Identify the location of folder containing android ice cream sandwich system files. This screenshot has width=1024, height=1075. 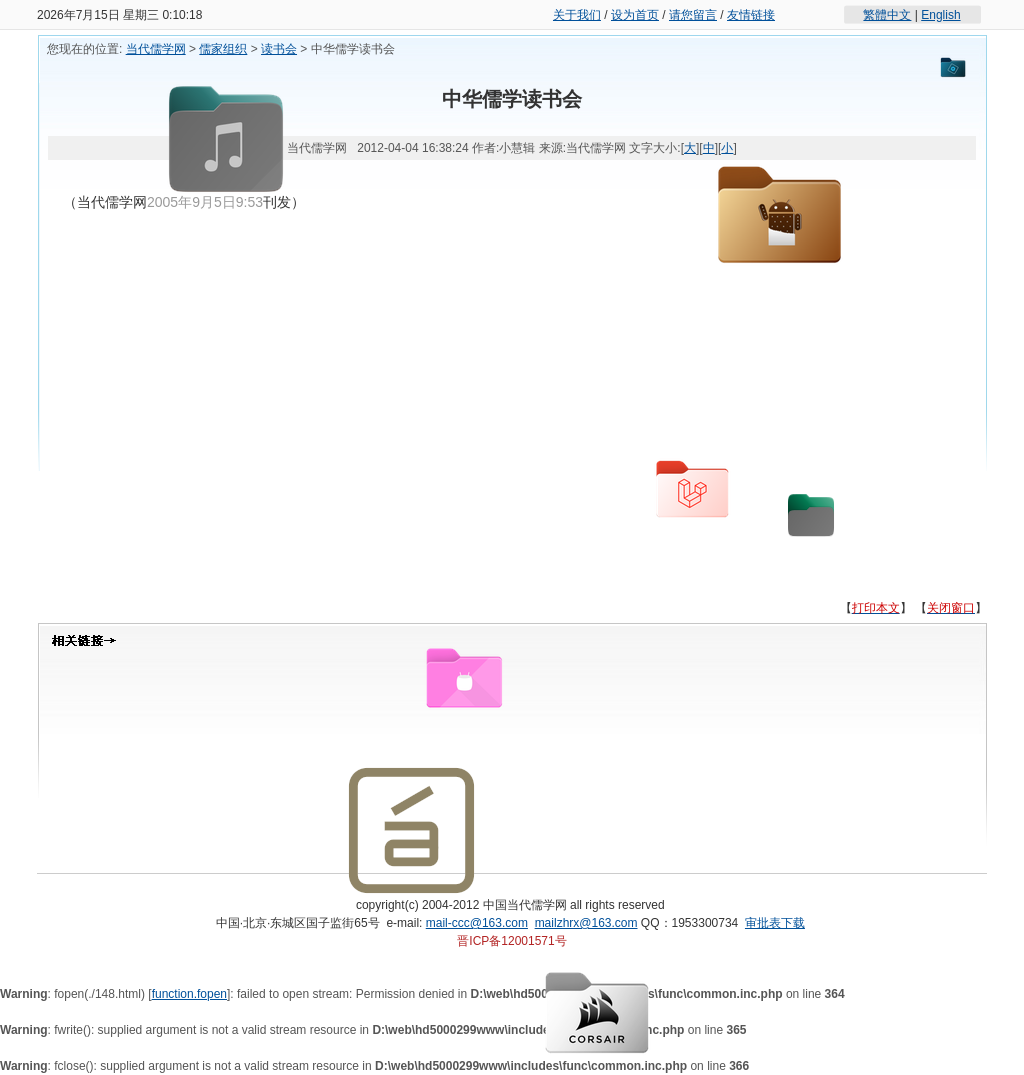
(779, 218).